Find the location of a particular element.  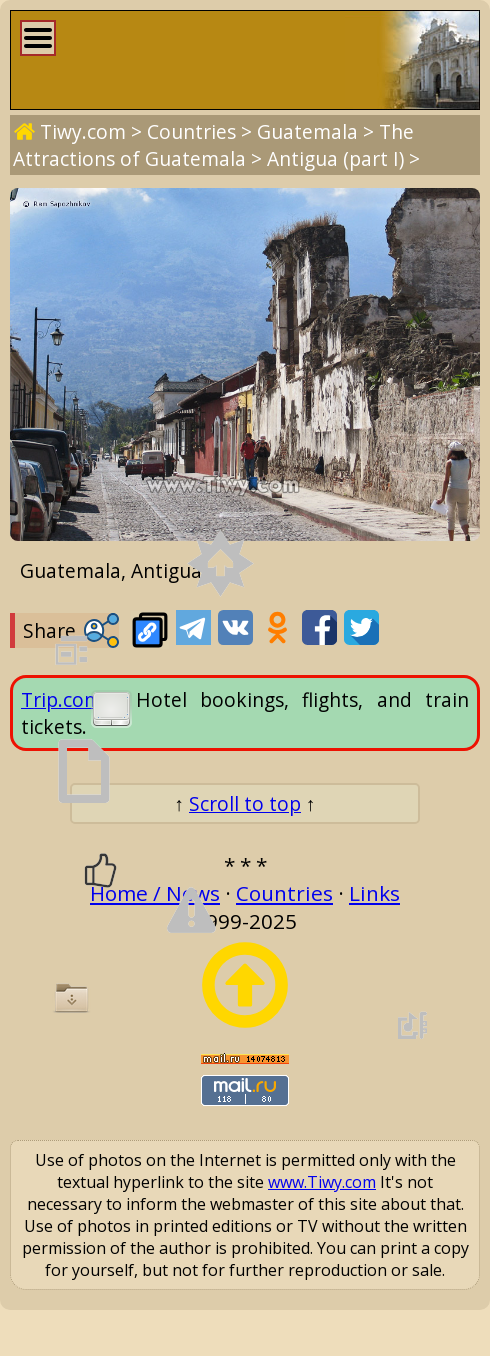

access your downloads folder is located at coordinates (71, 999).